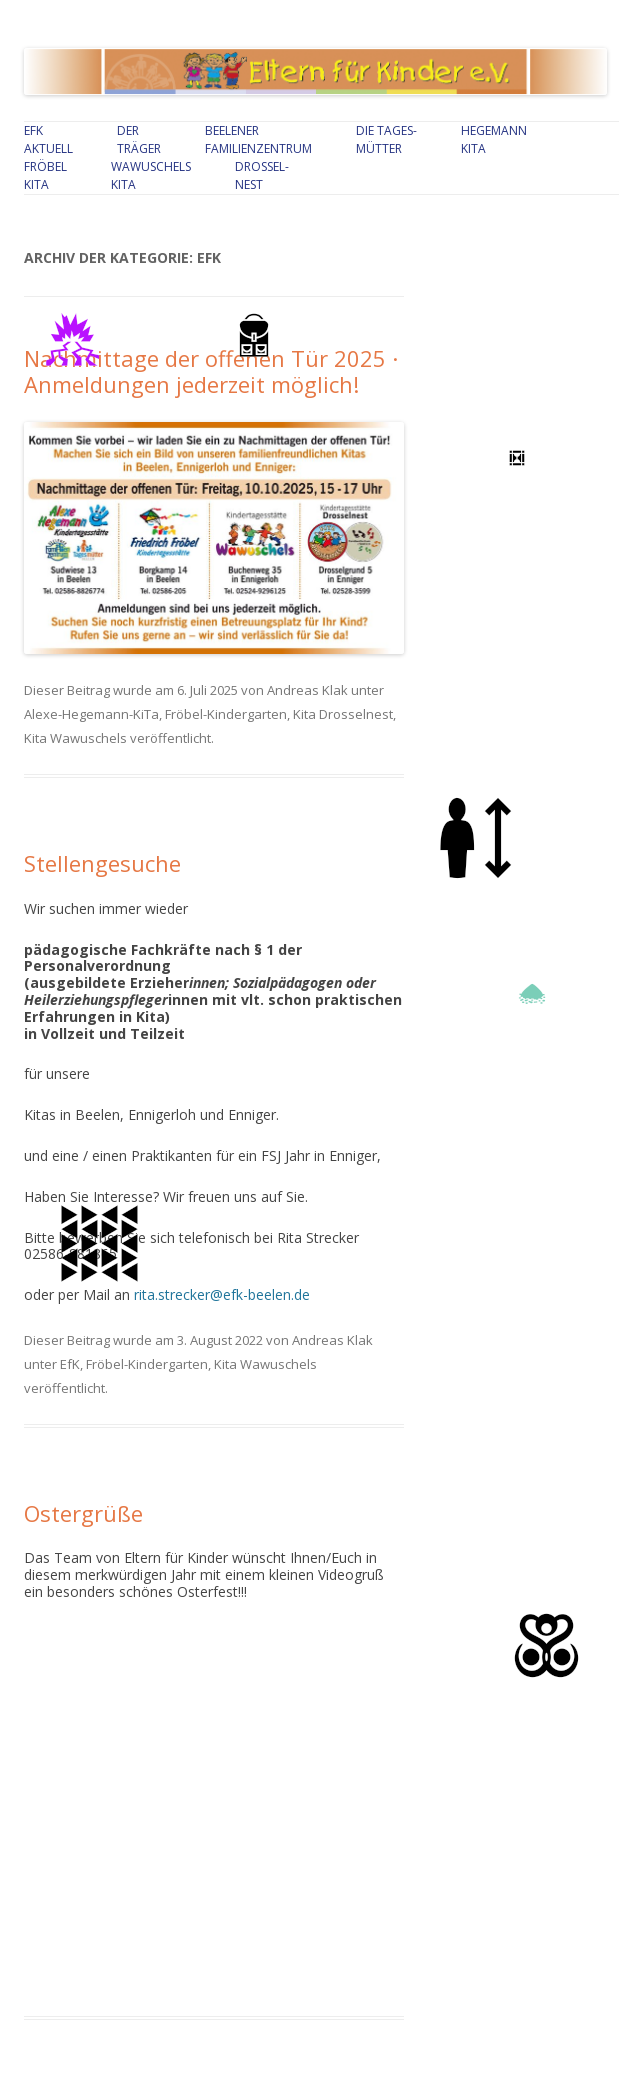 The width and height of the screenshot is (631, 2092). I want to click on decorative abstract symbol or ornament, so click(546, 1645).